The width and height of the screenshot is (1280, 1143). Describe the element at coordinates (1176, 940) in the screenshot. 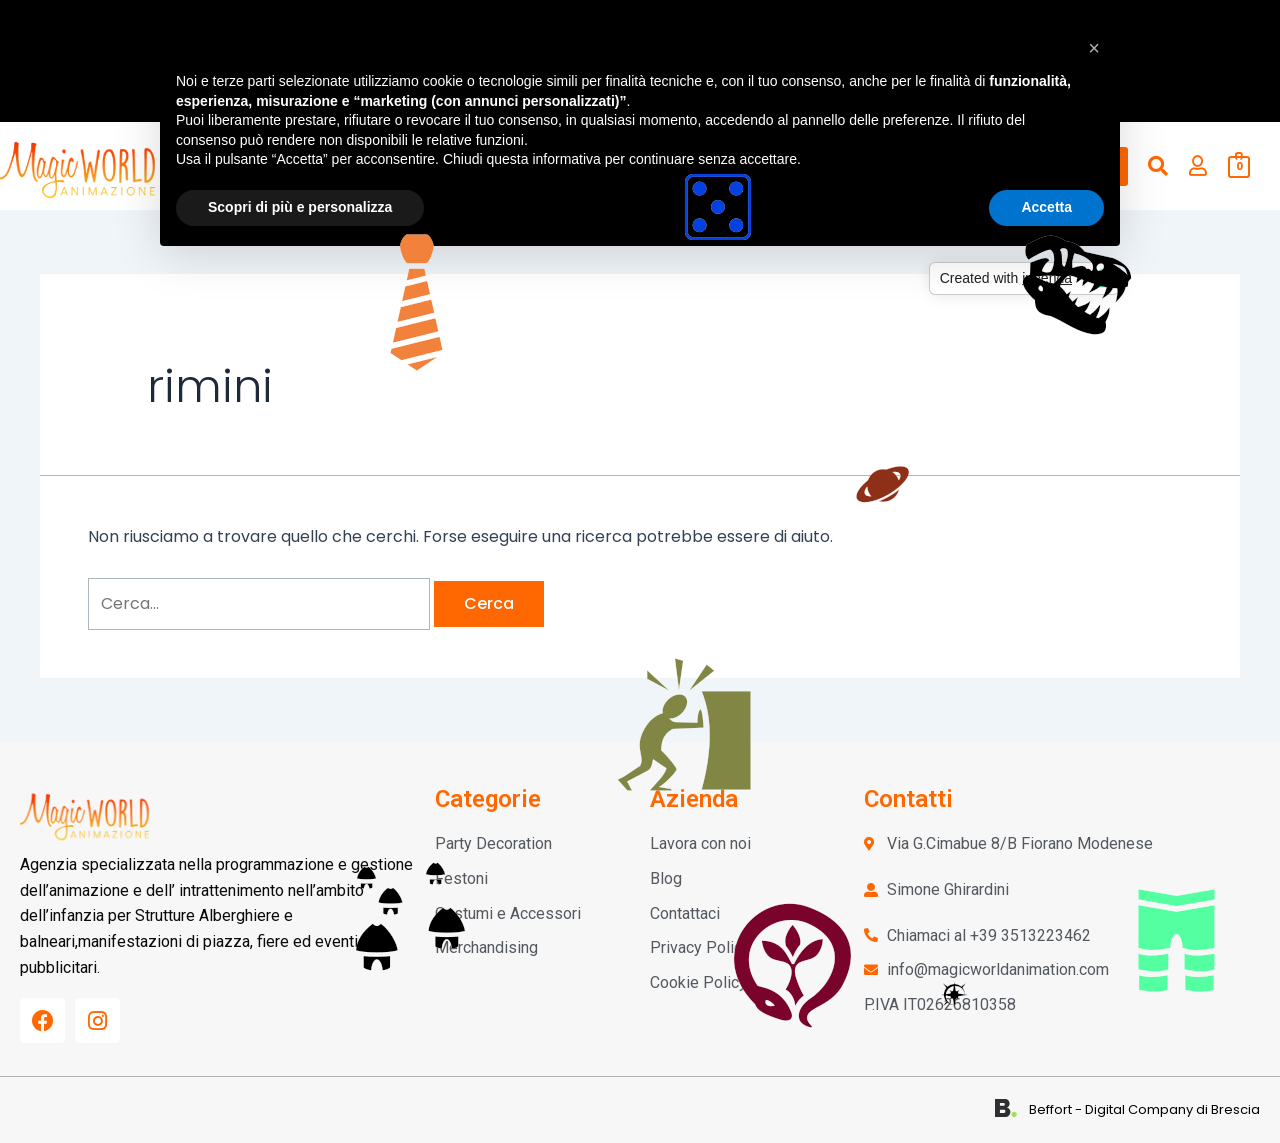

I see `equip armored leg gear` at that location.